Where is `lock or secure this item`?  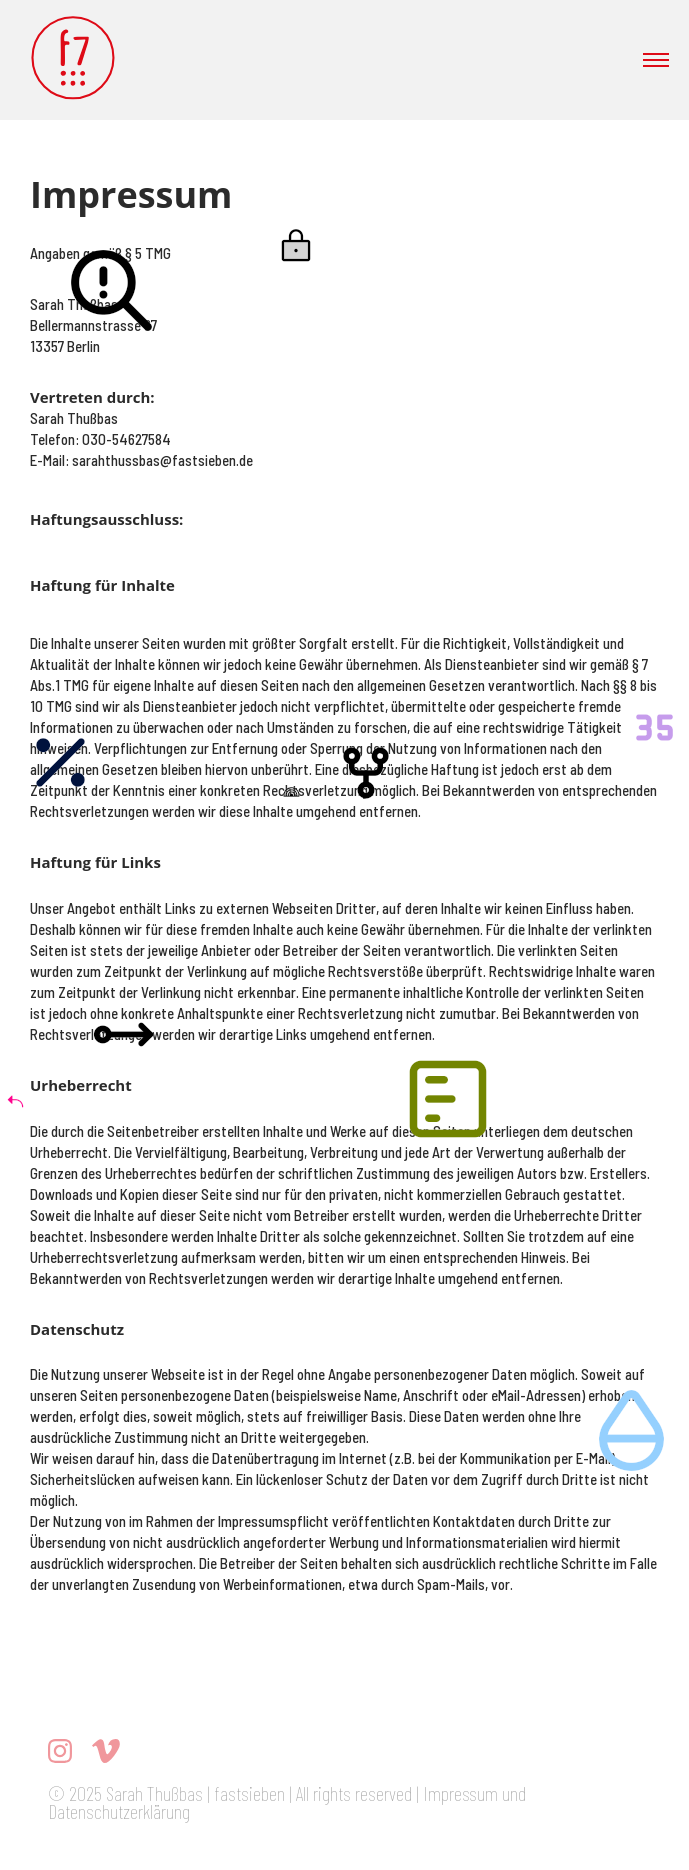
lock or secure this item is located at coordinates (296, 247).